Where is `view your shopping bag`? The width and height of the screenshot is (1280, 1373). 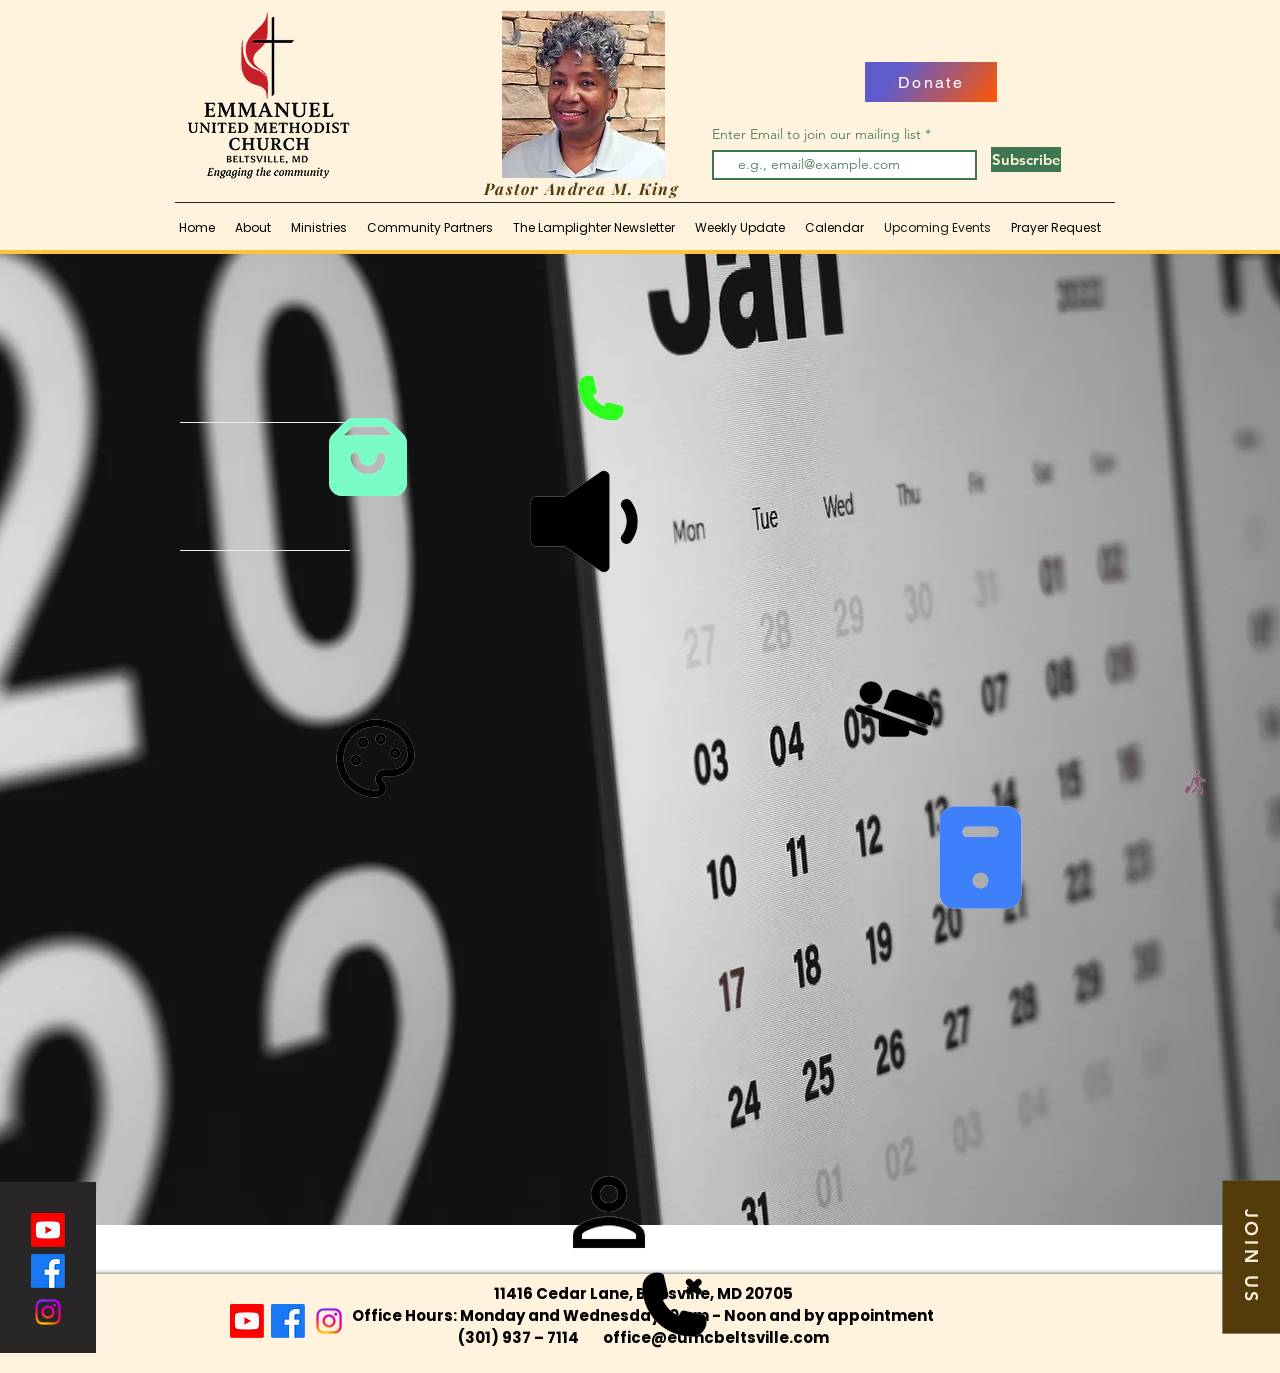
view your shopping bag is located at coordinates (368, 457).